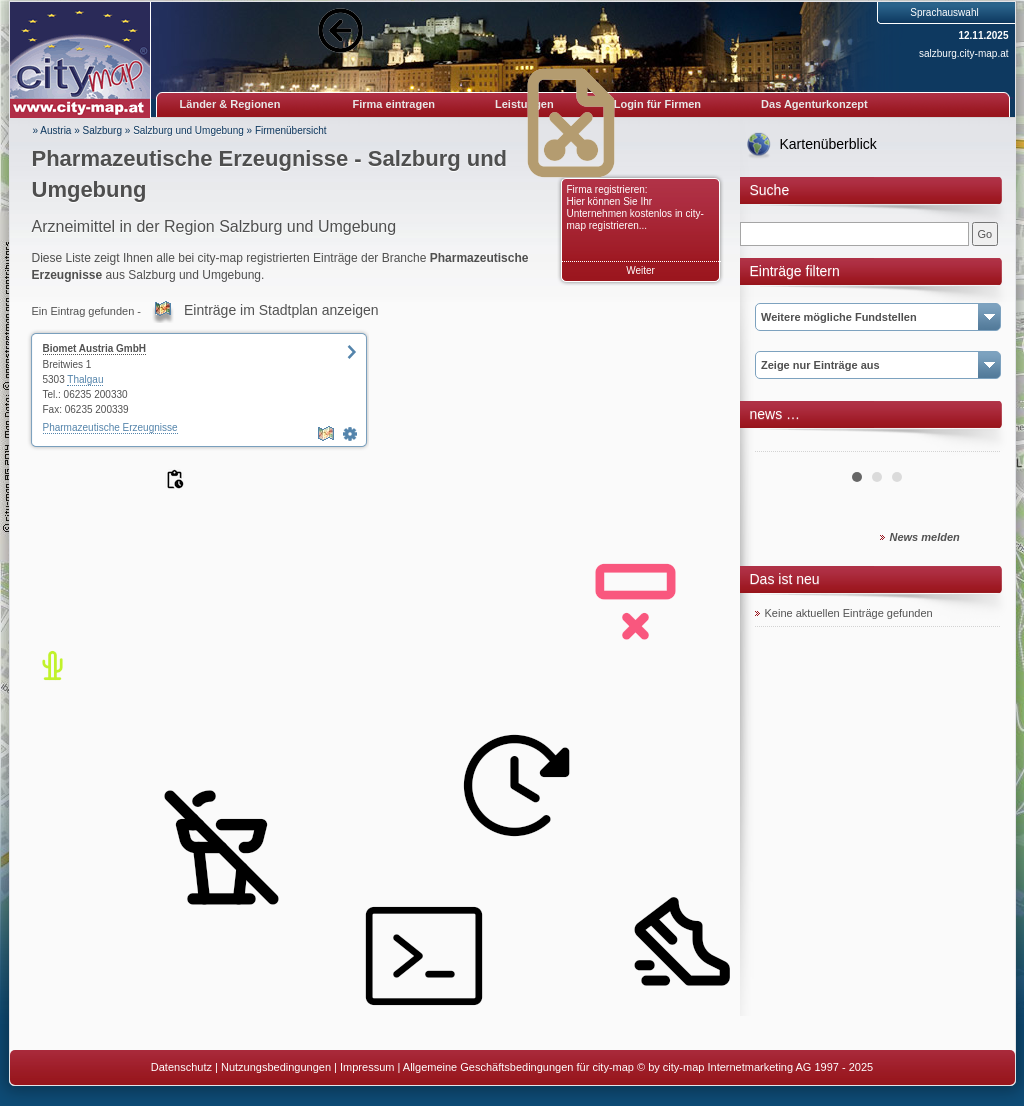 The height and width of the screenshot is (1106, 1024). I want to click on go back to the previous screen, so click(340, 30).